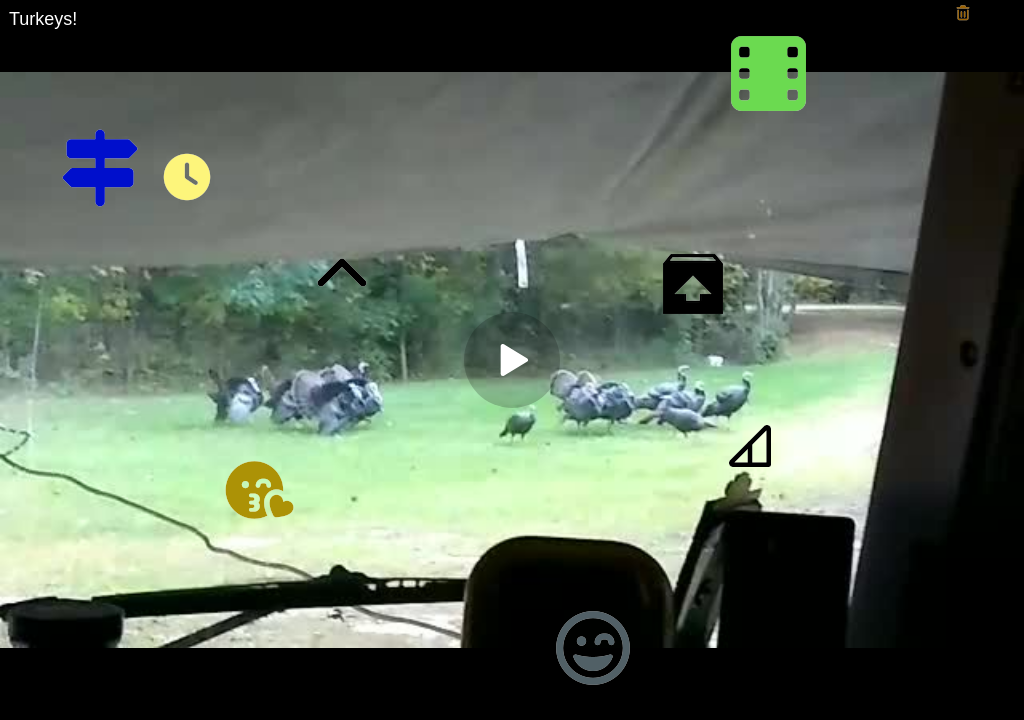 This screenshot has height=720, width=1024. I want to click on collapse an expanded section, so click(342, 276).